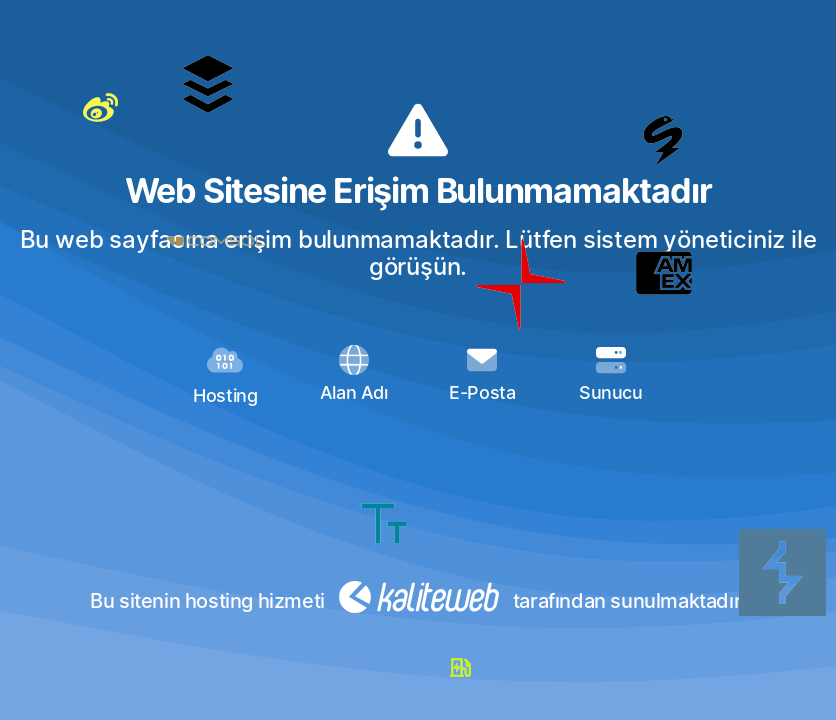 This screenshot has width=836, height=720. What do you see at coordinates (460, 667) in the screenshot?
I see `find nearby electric vehicle charging stations` at bounding box center [460, 667].